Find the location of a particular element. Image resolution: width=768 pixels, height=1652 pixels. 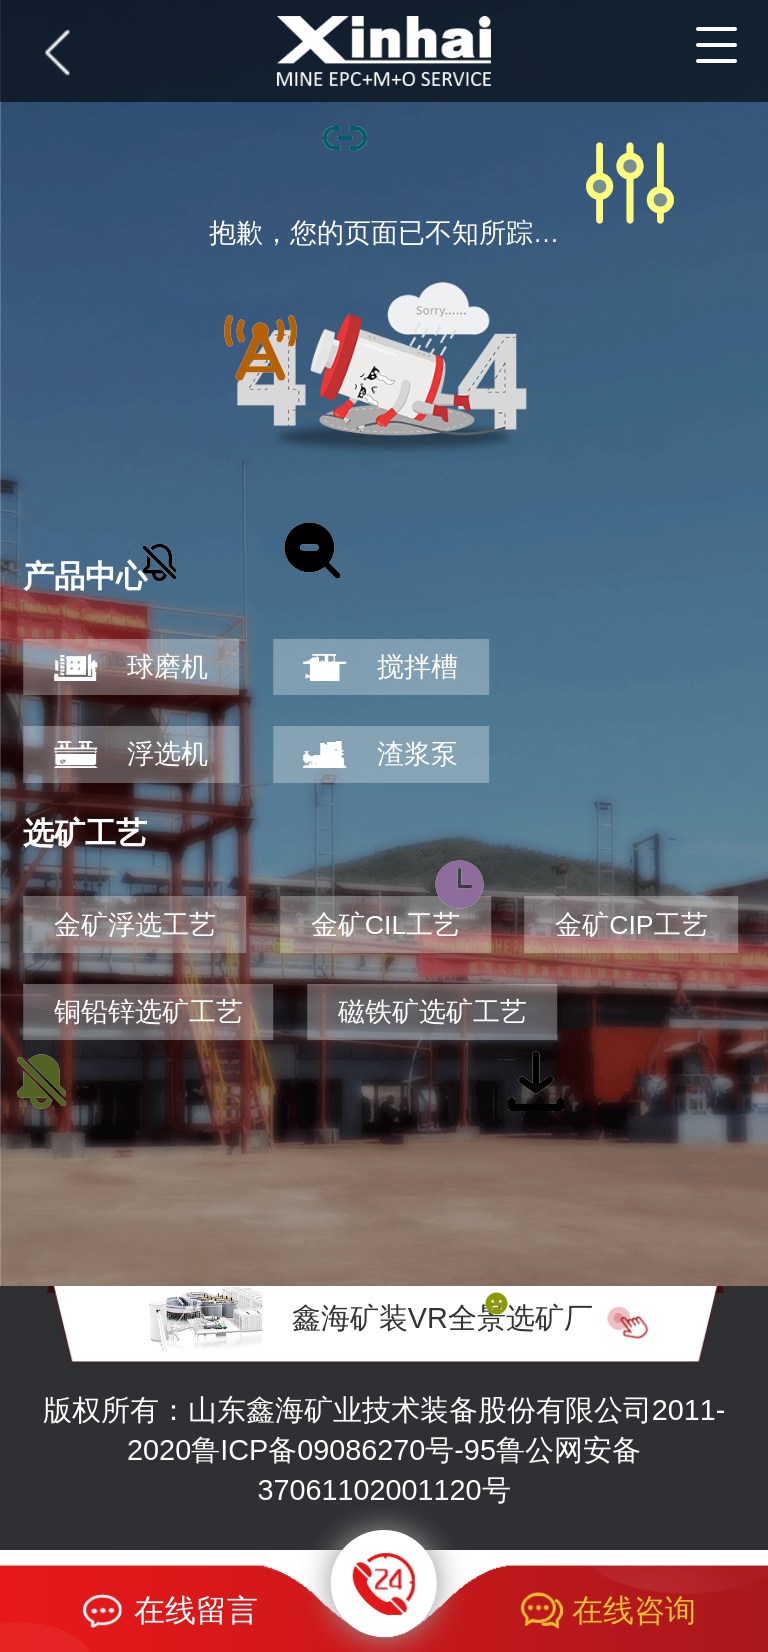

zoom out or reduce magnification is located at coordinates (312, 550).